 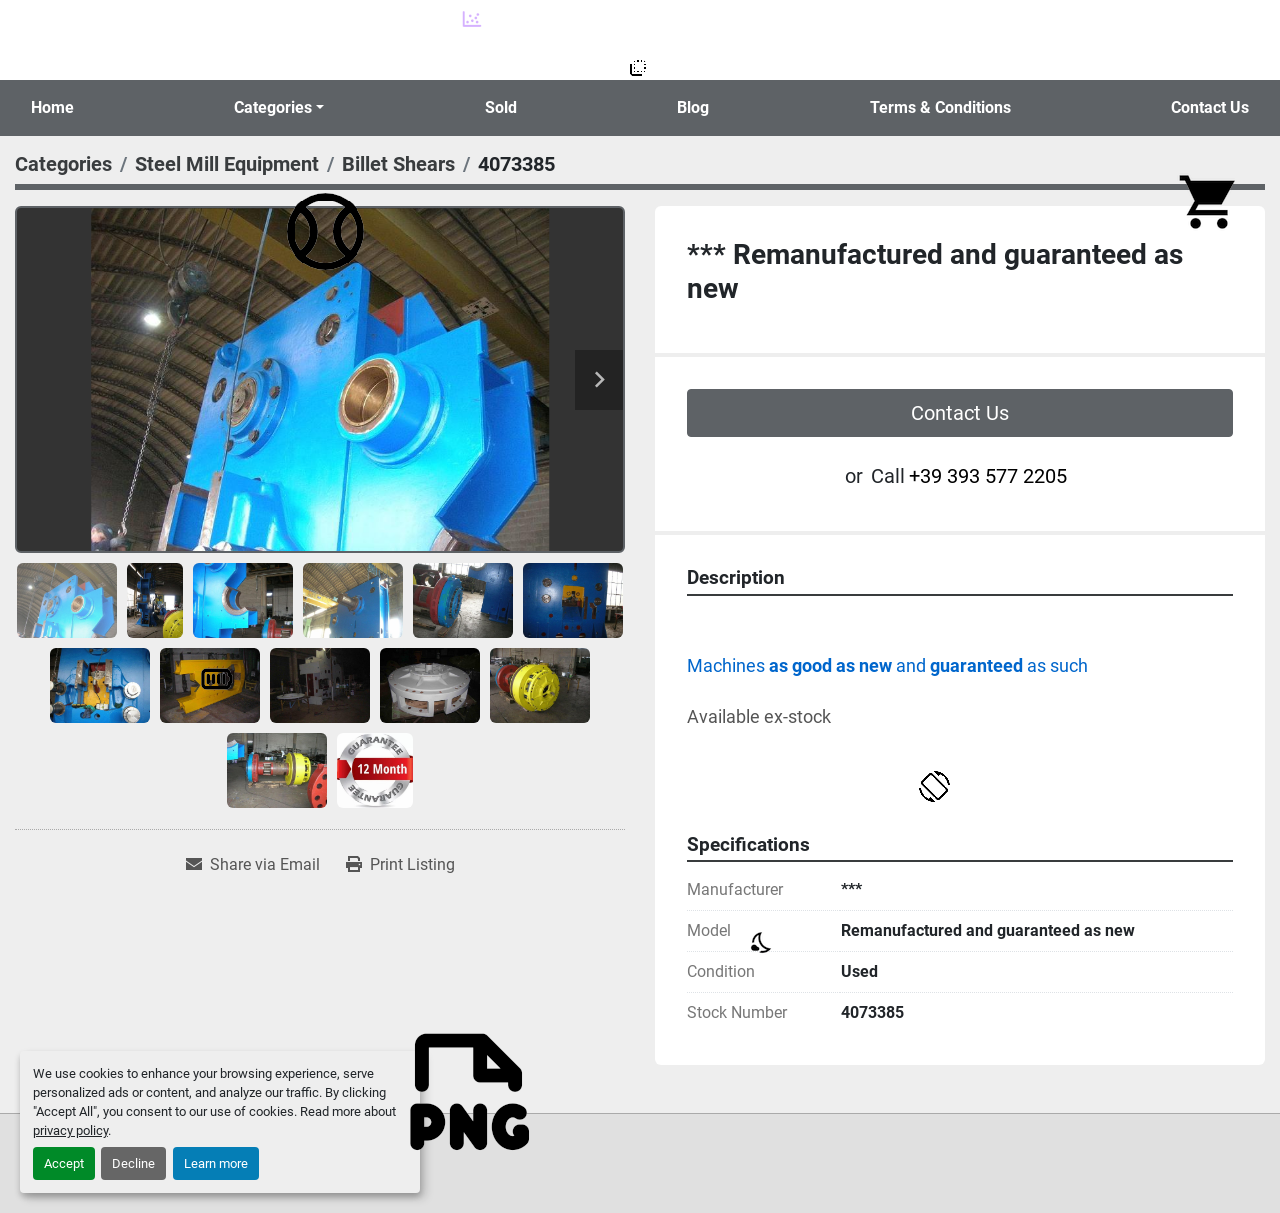 I want to click on switch to dark mode or night theme, so click(x=762, y=942).